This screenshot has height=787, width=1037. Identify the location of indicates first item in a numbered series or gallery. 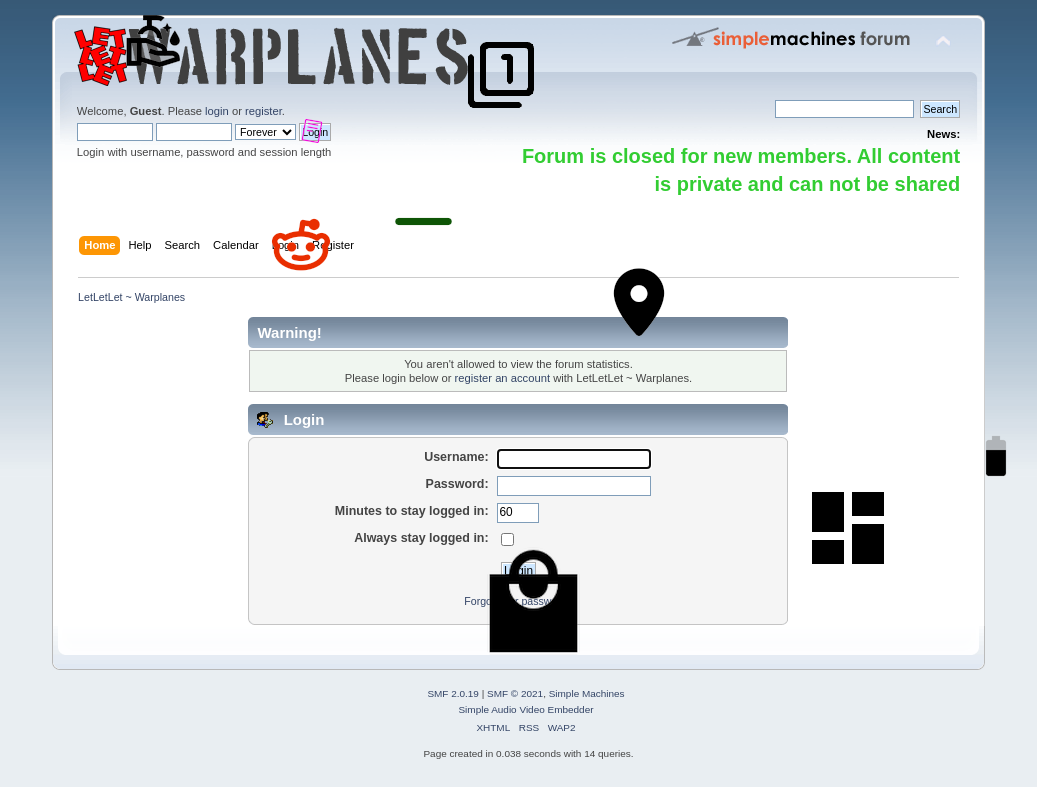
(501, 75).